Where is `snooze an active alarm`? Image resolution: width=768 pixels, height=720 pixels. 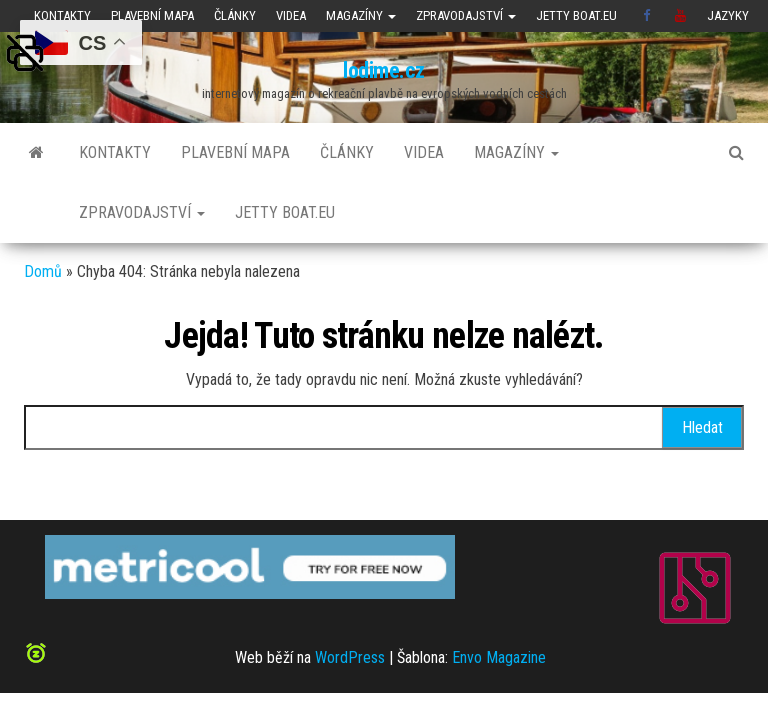
snooze an active alarm is located at coordinates (36, 653).